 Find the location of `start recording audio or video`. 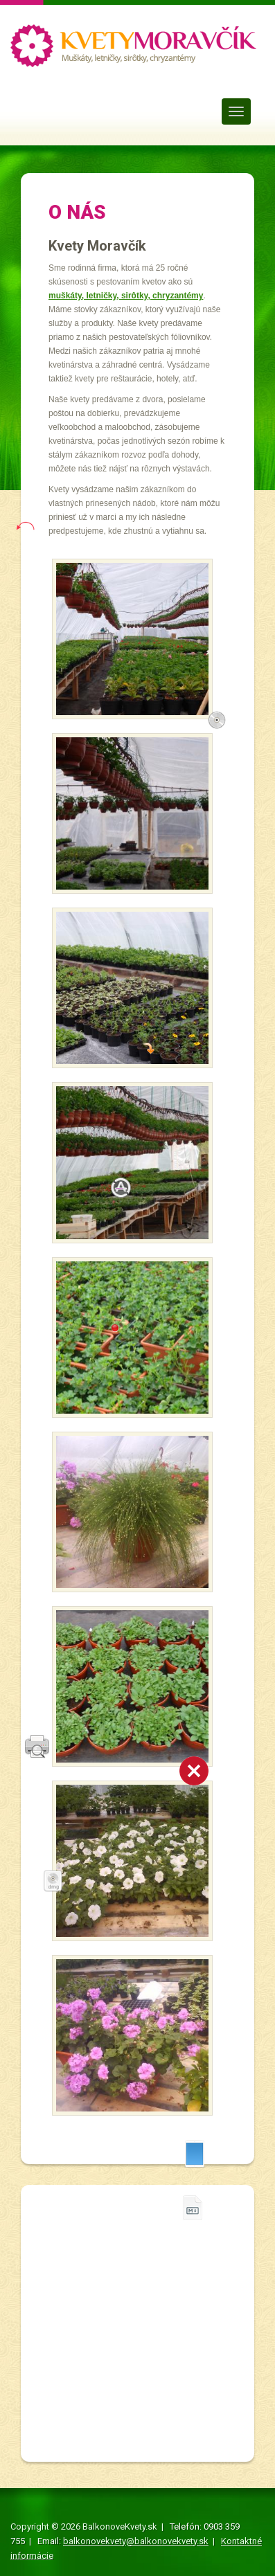

start recording audio or video is located at coordinates (115, 1328).